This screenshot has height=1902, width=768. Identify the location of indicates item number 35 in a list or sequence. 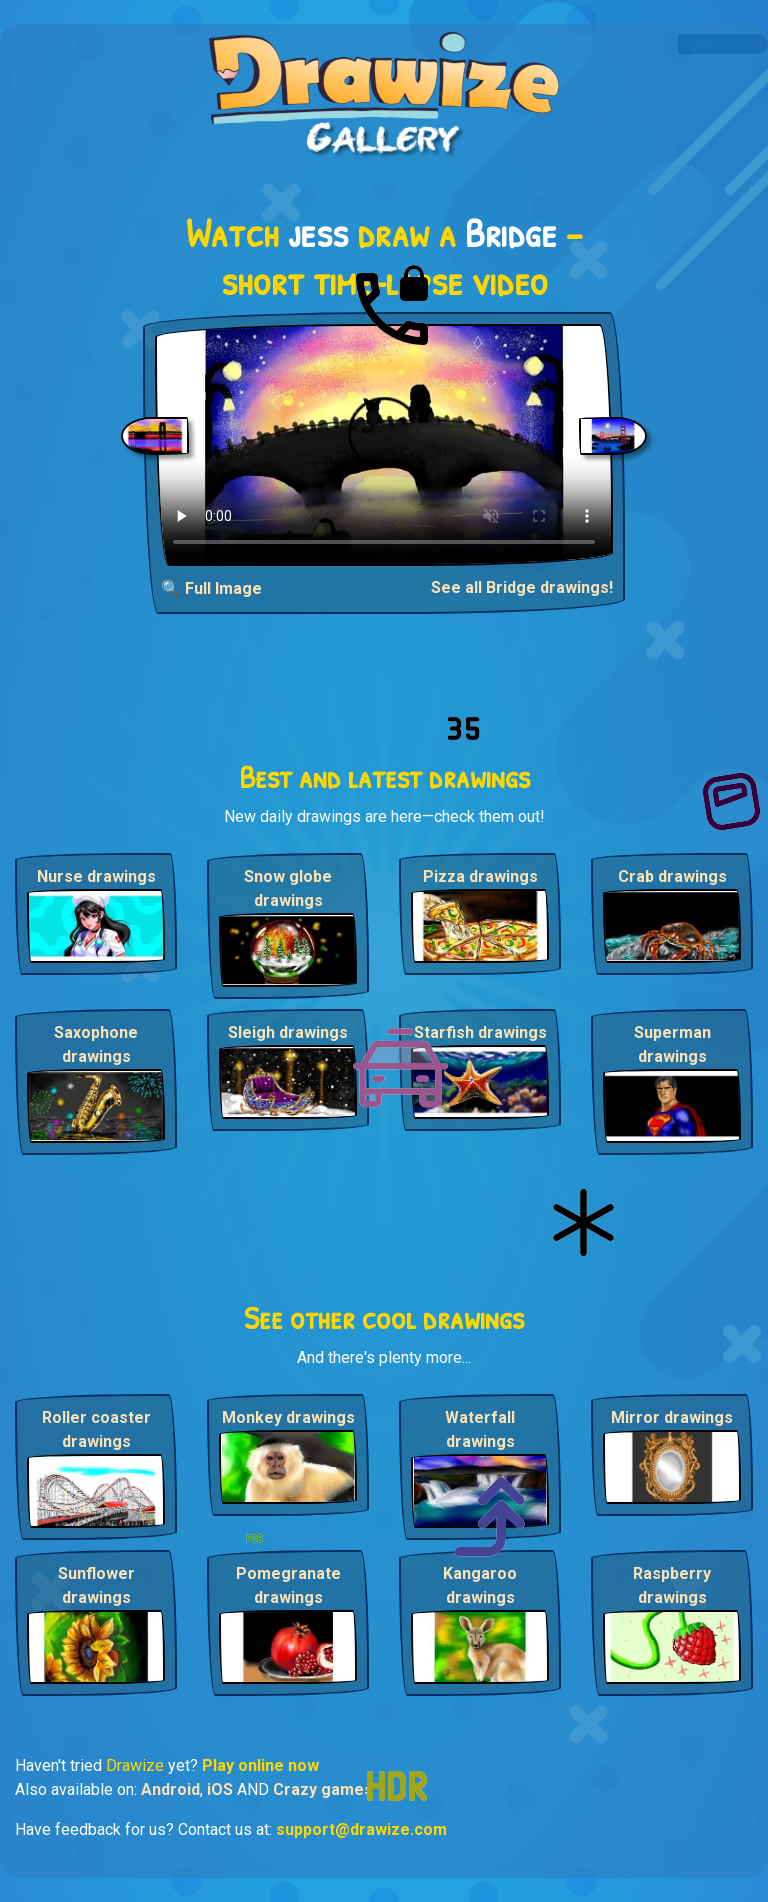
(463, 728).